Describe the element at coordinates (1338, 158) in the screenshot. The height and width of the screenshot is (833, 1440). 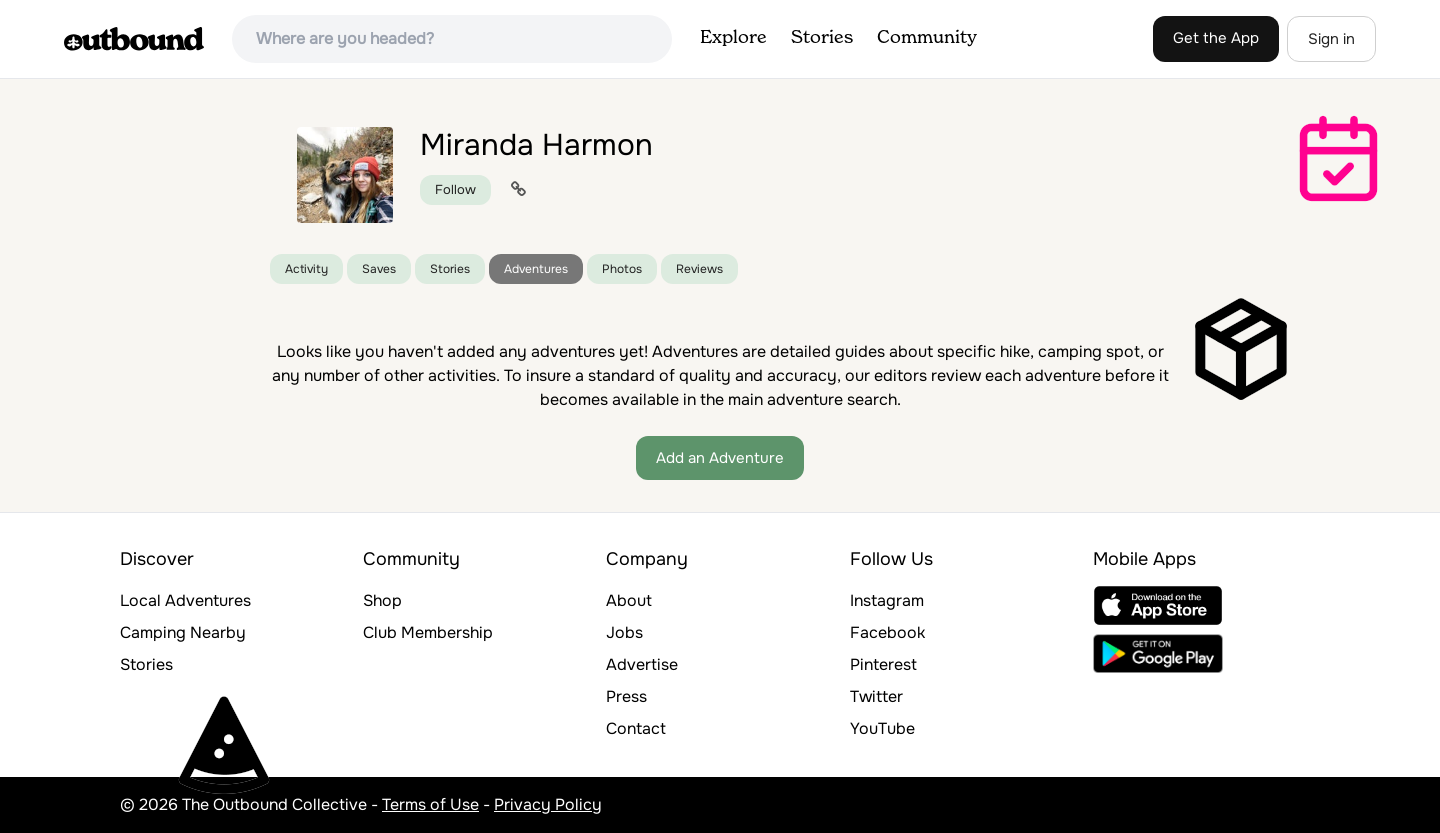
I see `confirm or complete a scheduled event` at that location.